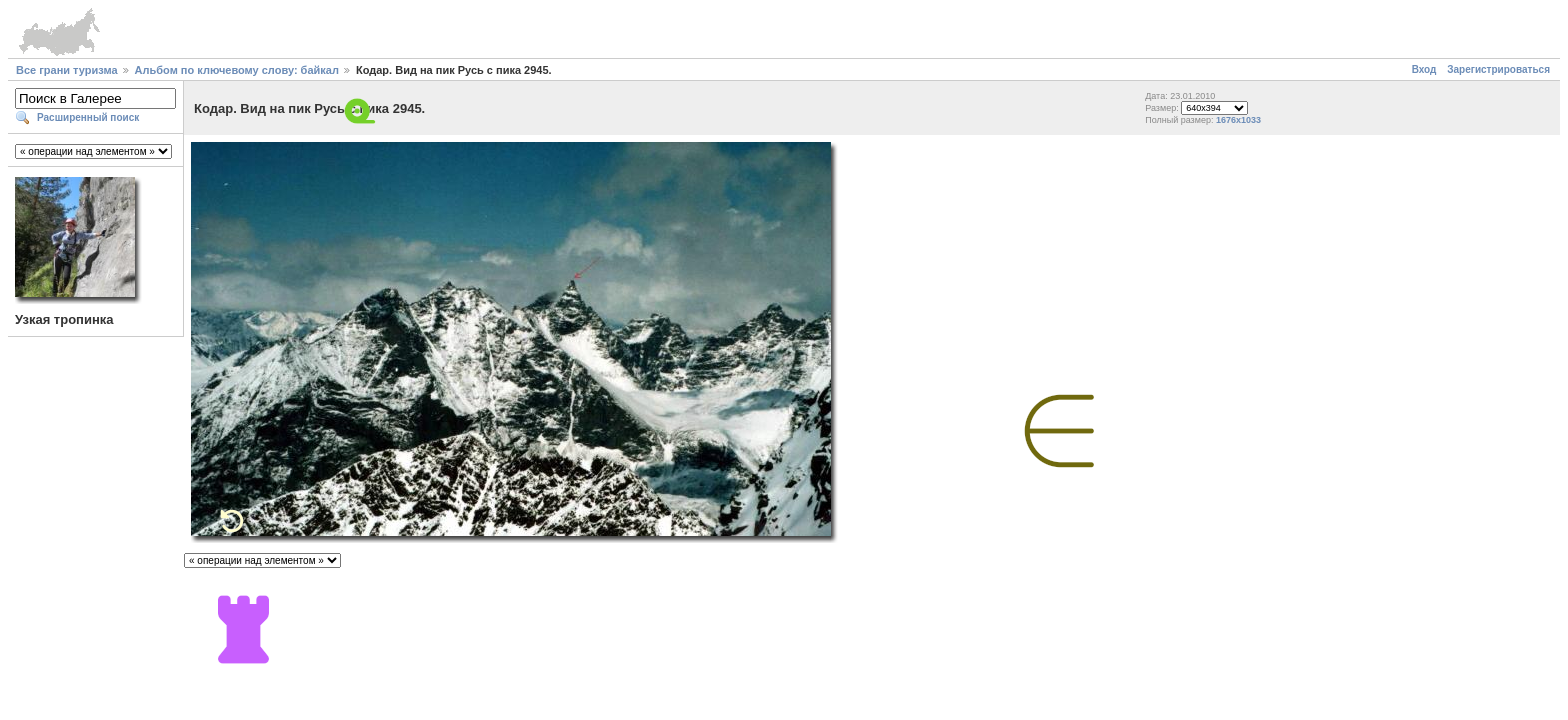 This screenshot has width=1568, height=720. Describe the element at coordinates (232, 521) in the screenshot. I see `undo last action` at that location.